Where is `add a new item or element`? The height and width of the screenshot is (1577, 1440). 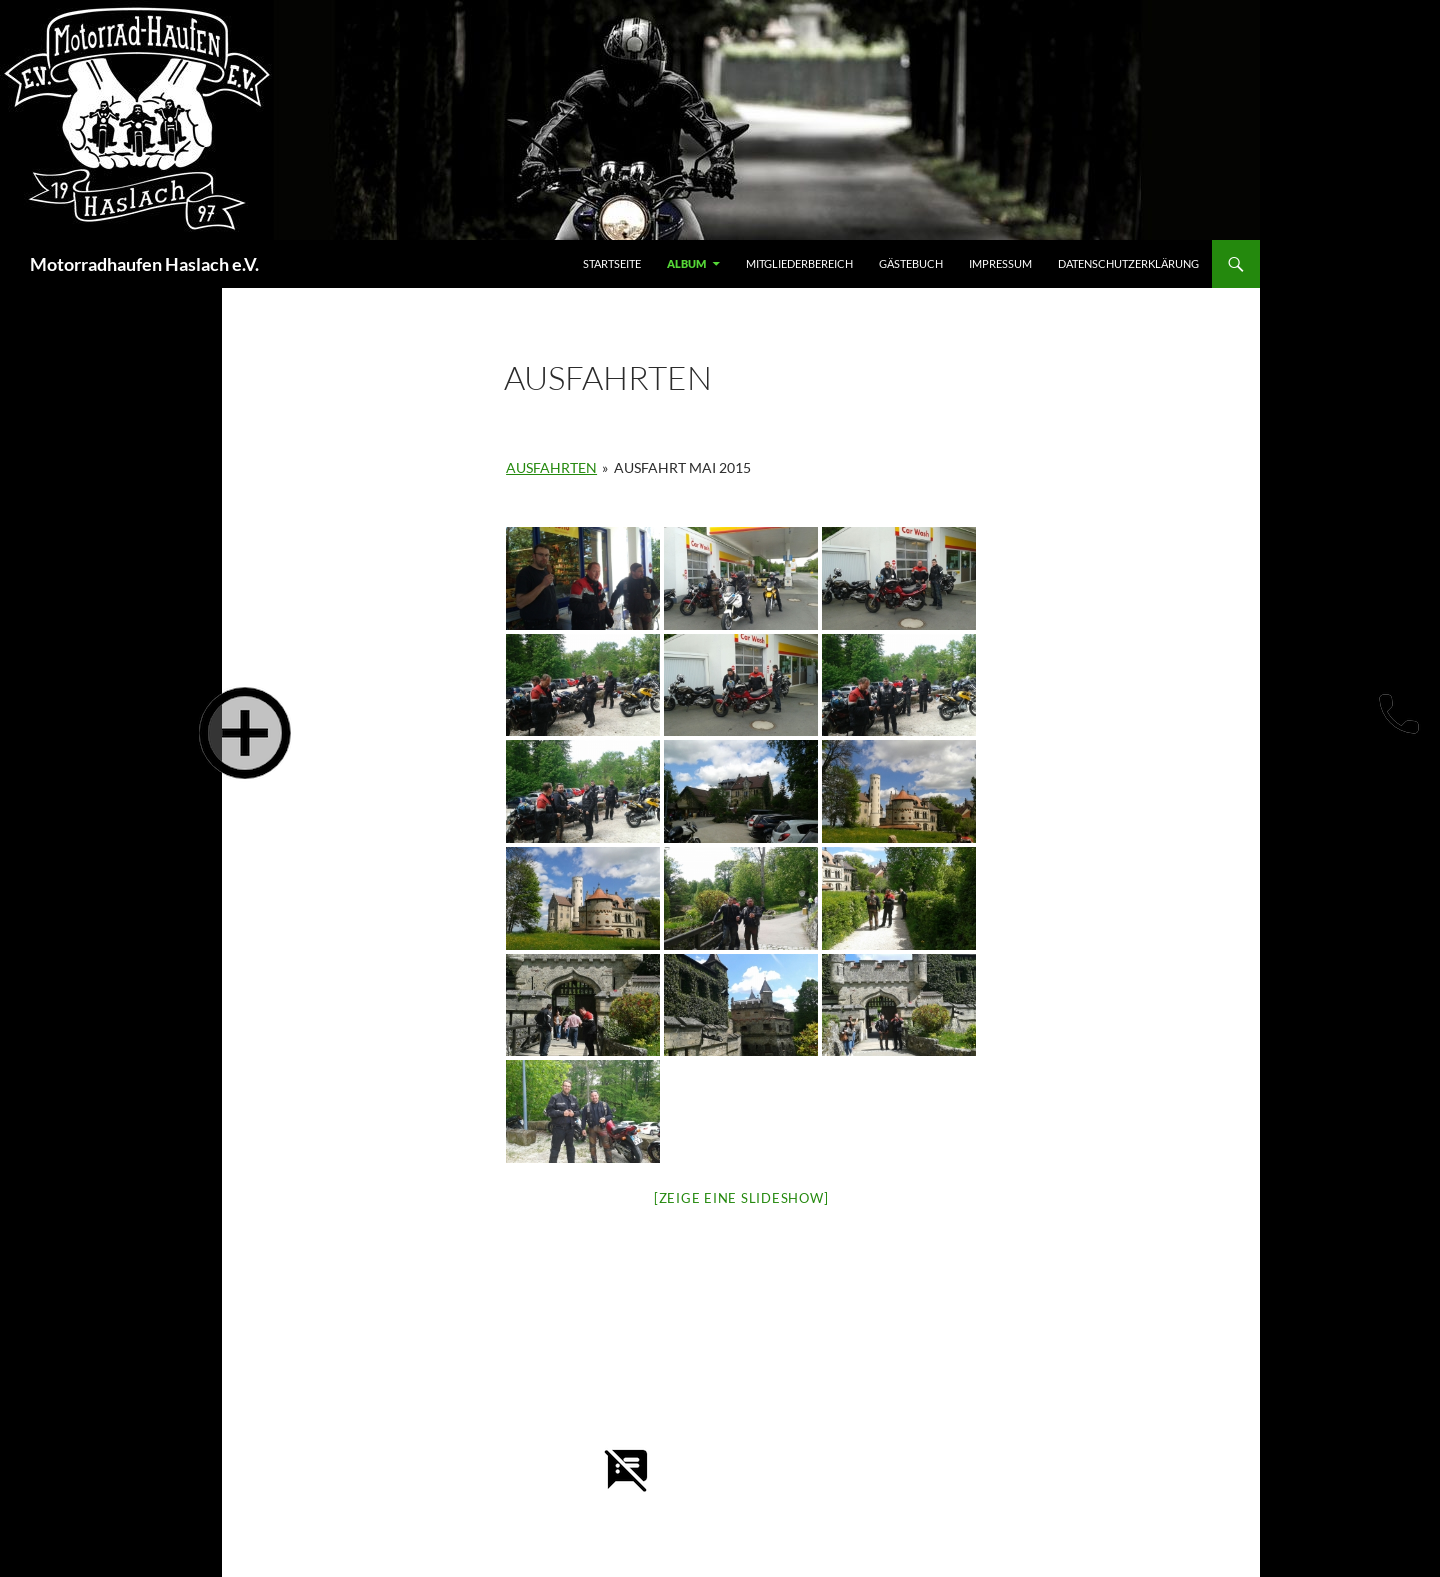
add a new item or element is located at coordinates (245, 733).